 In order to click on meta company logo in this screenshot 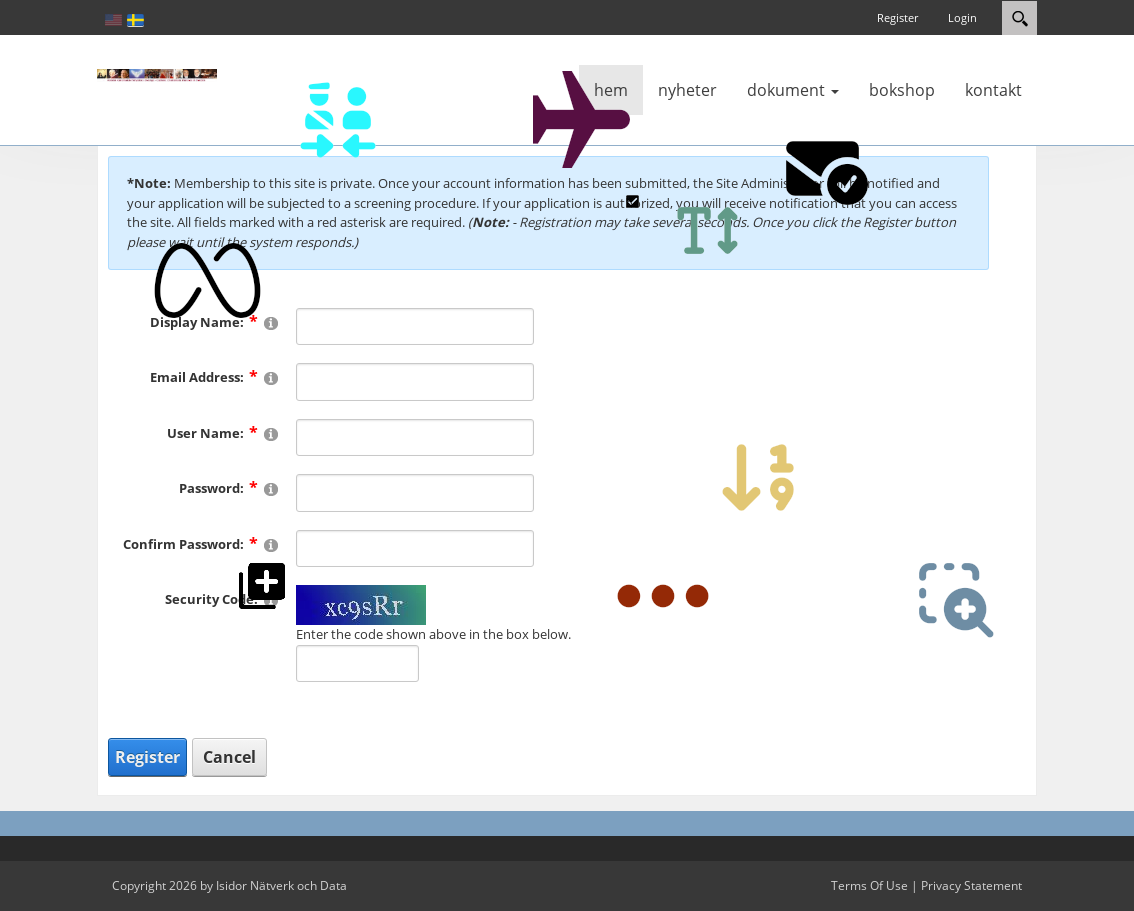, I will do `click(207, 280)`.